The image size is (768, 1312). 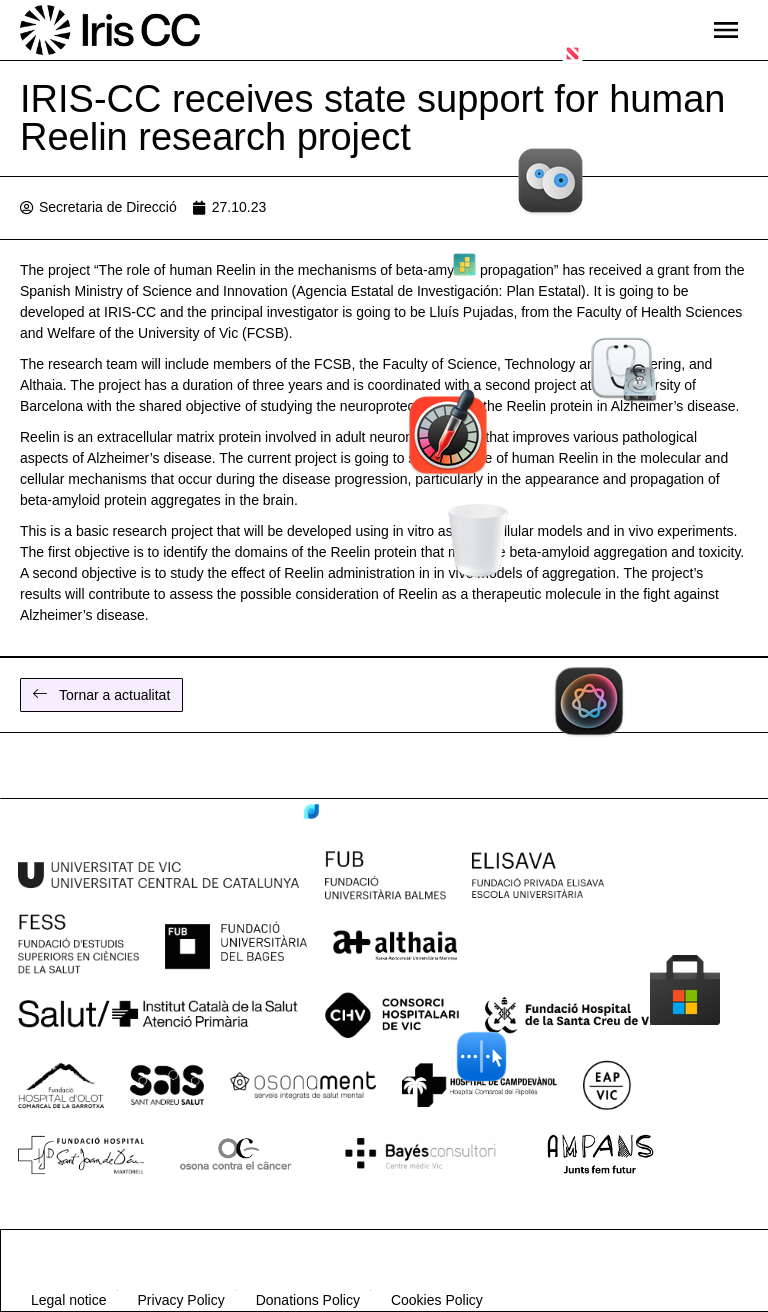 I want to click on open the Microsoft Store app, so click(x=685, y=990).